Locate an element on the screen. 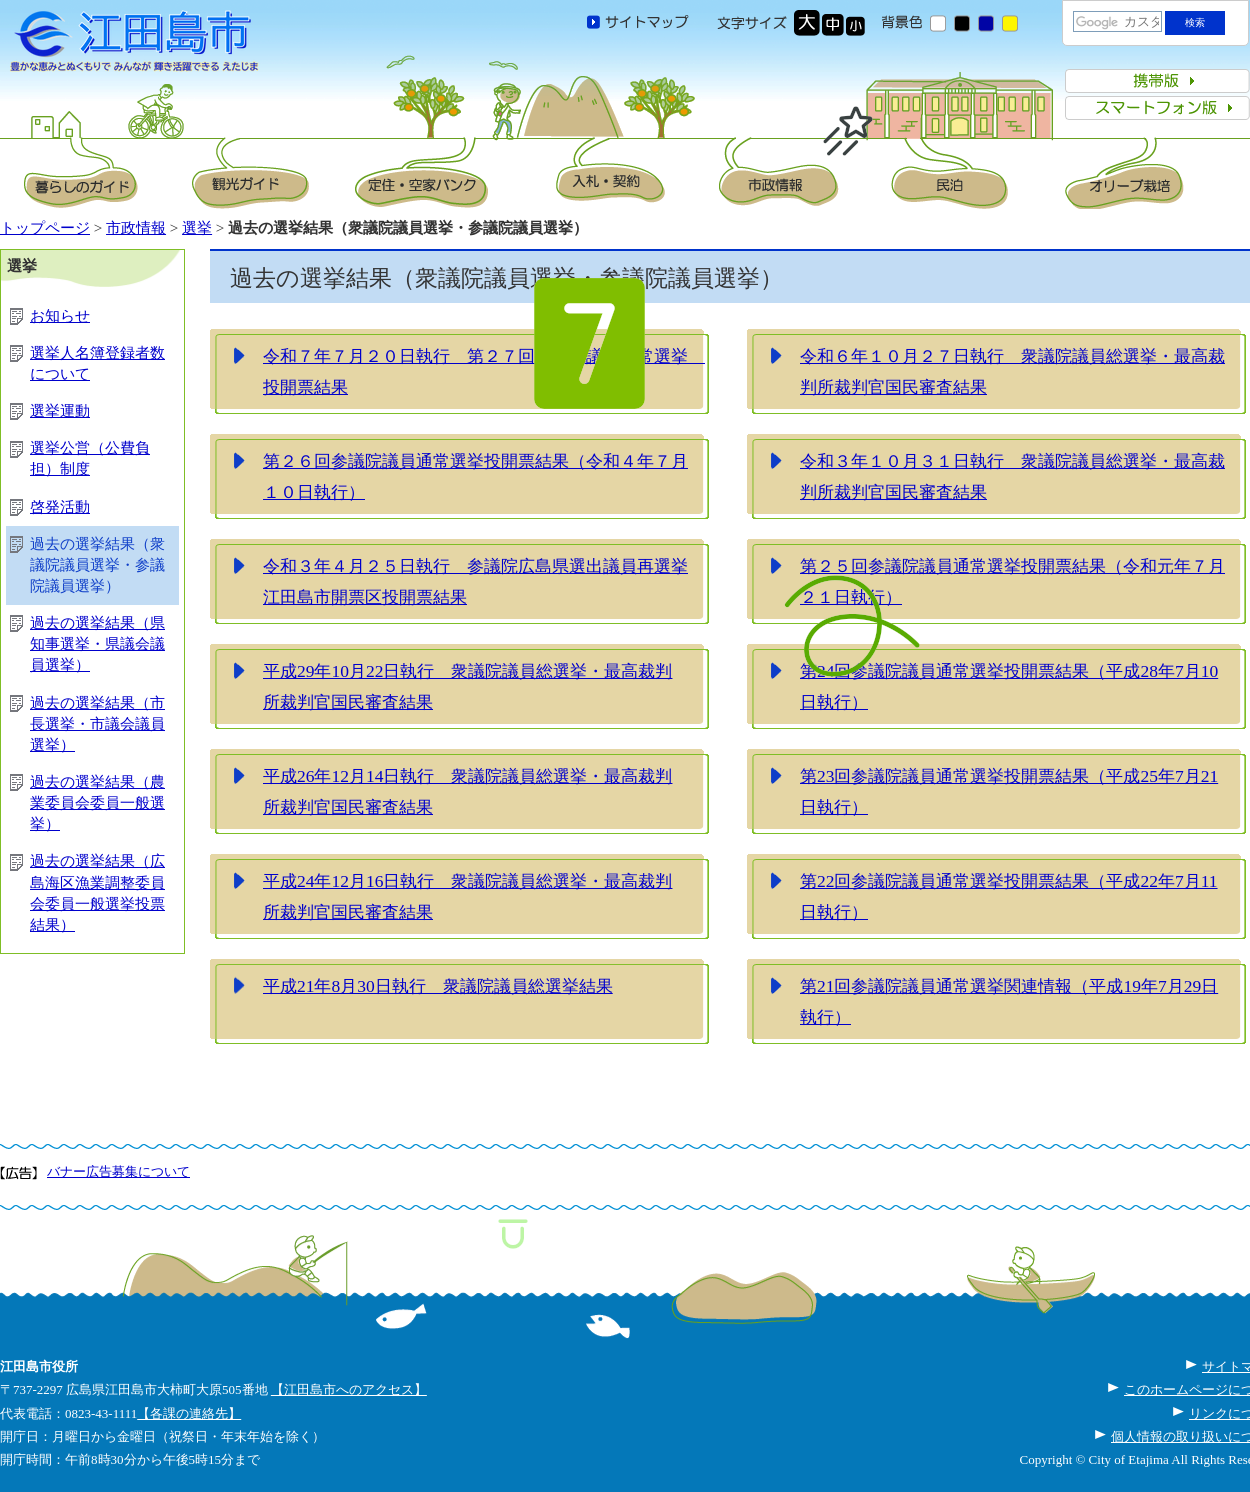 This screenshot has height=1492, width=1250. add to favorites or wishlist is located at coordinates (848, 131).